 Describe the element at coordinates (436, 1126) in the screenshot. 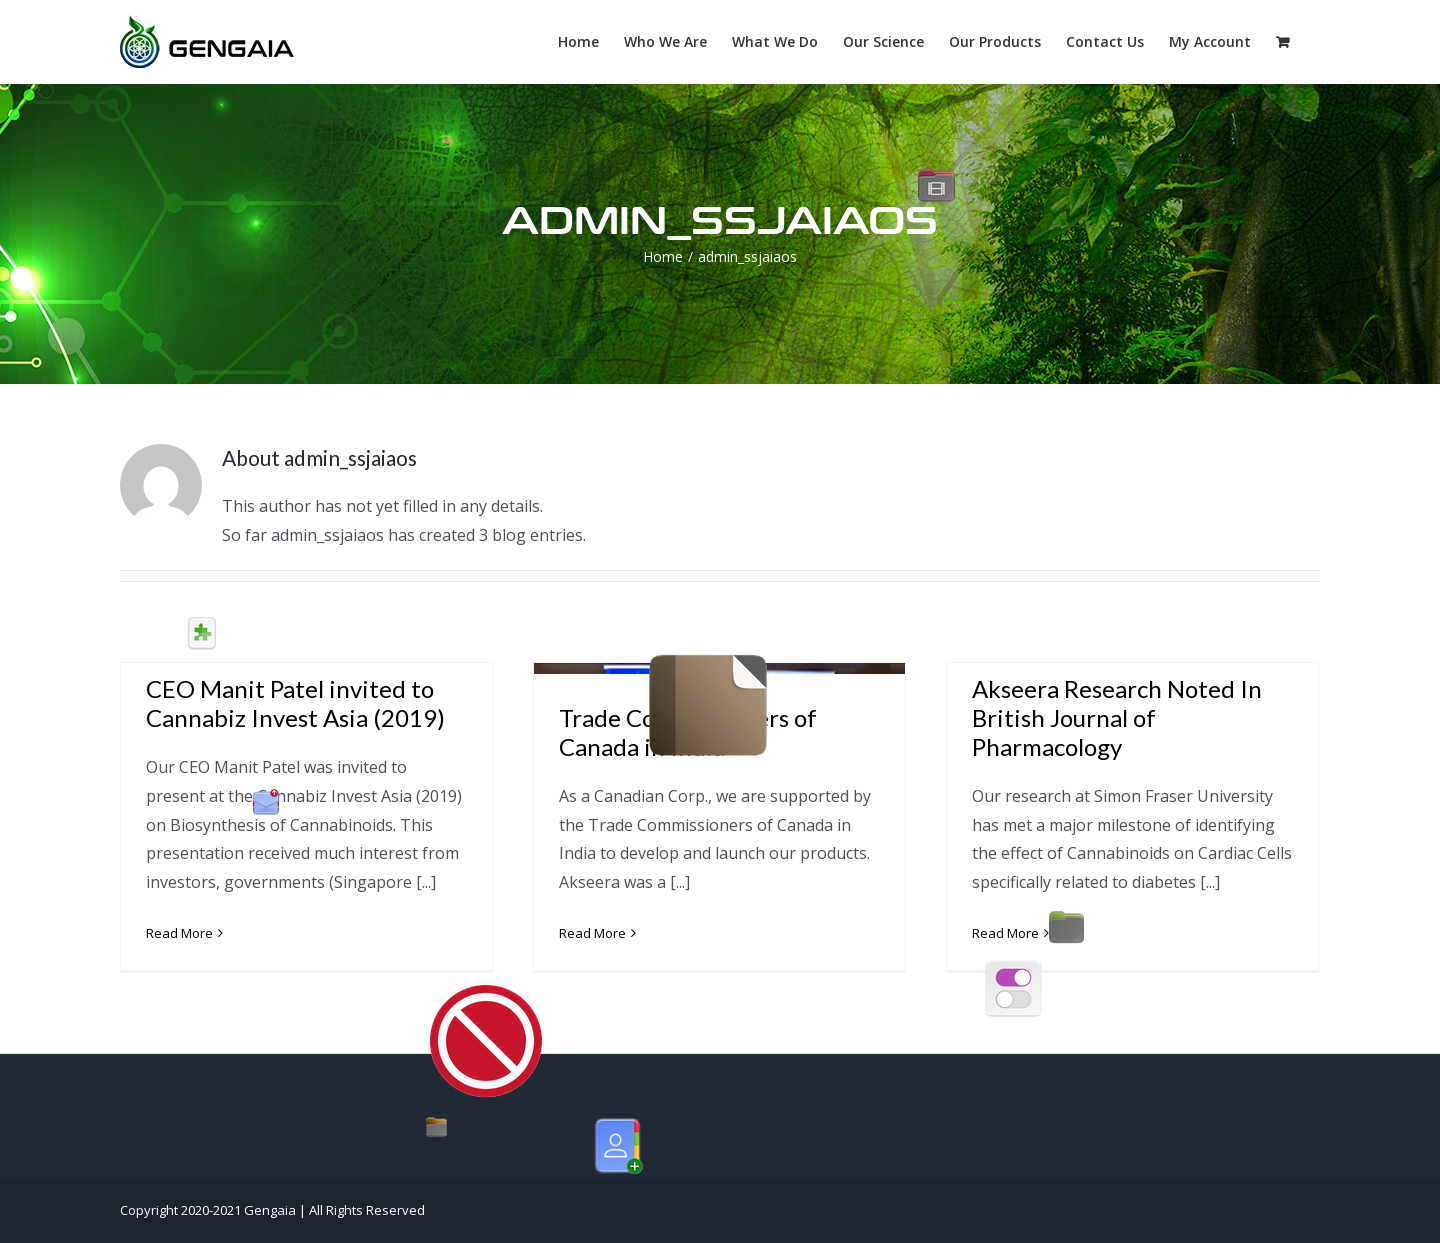

I see `drop files here to move them into this folder` at that location.